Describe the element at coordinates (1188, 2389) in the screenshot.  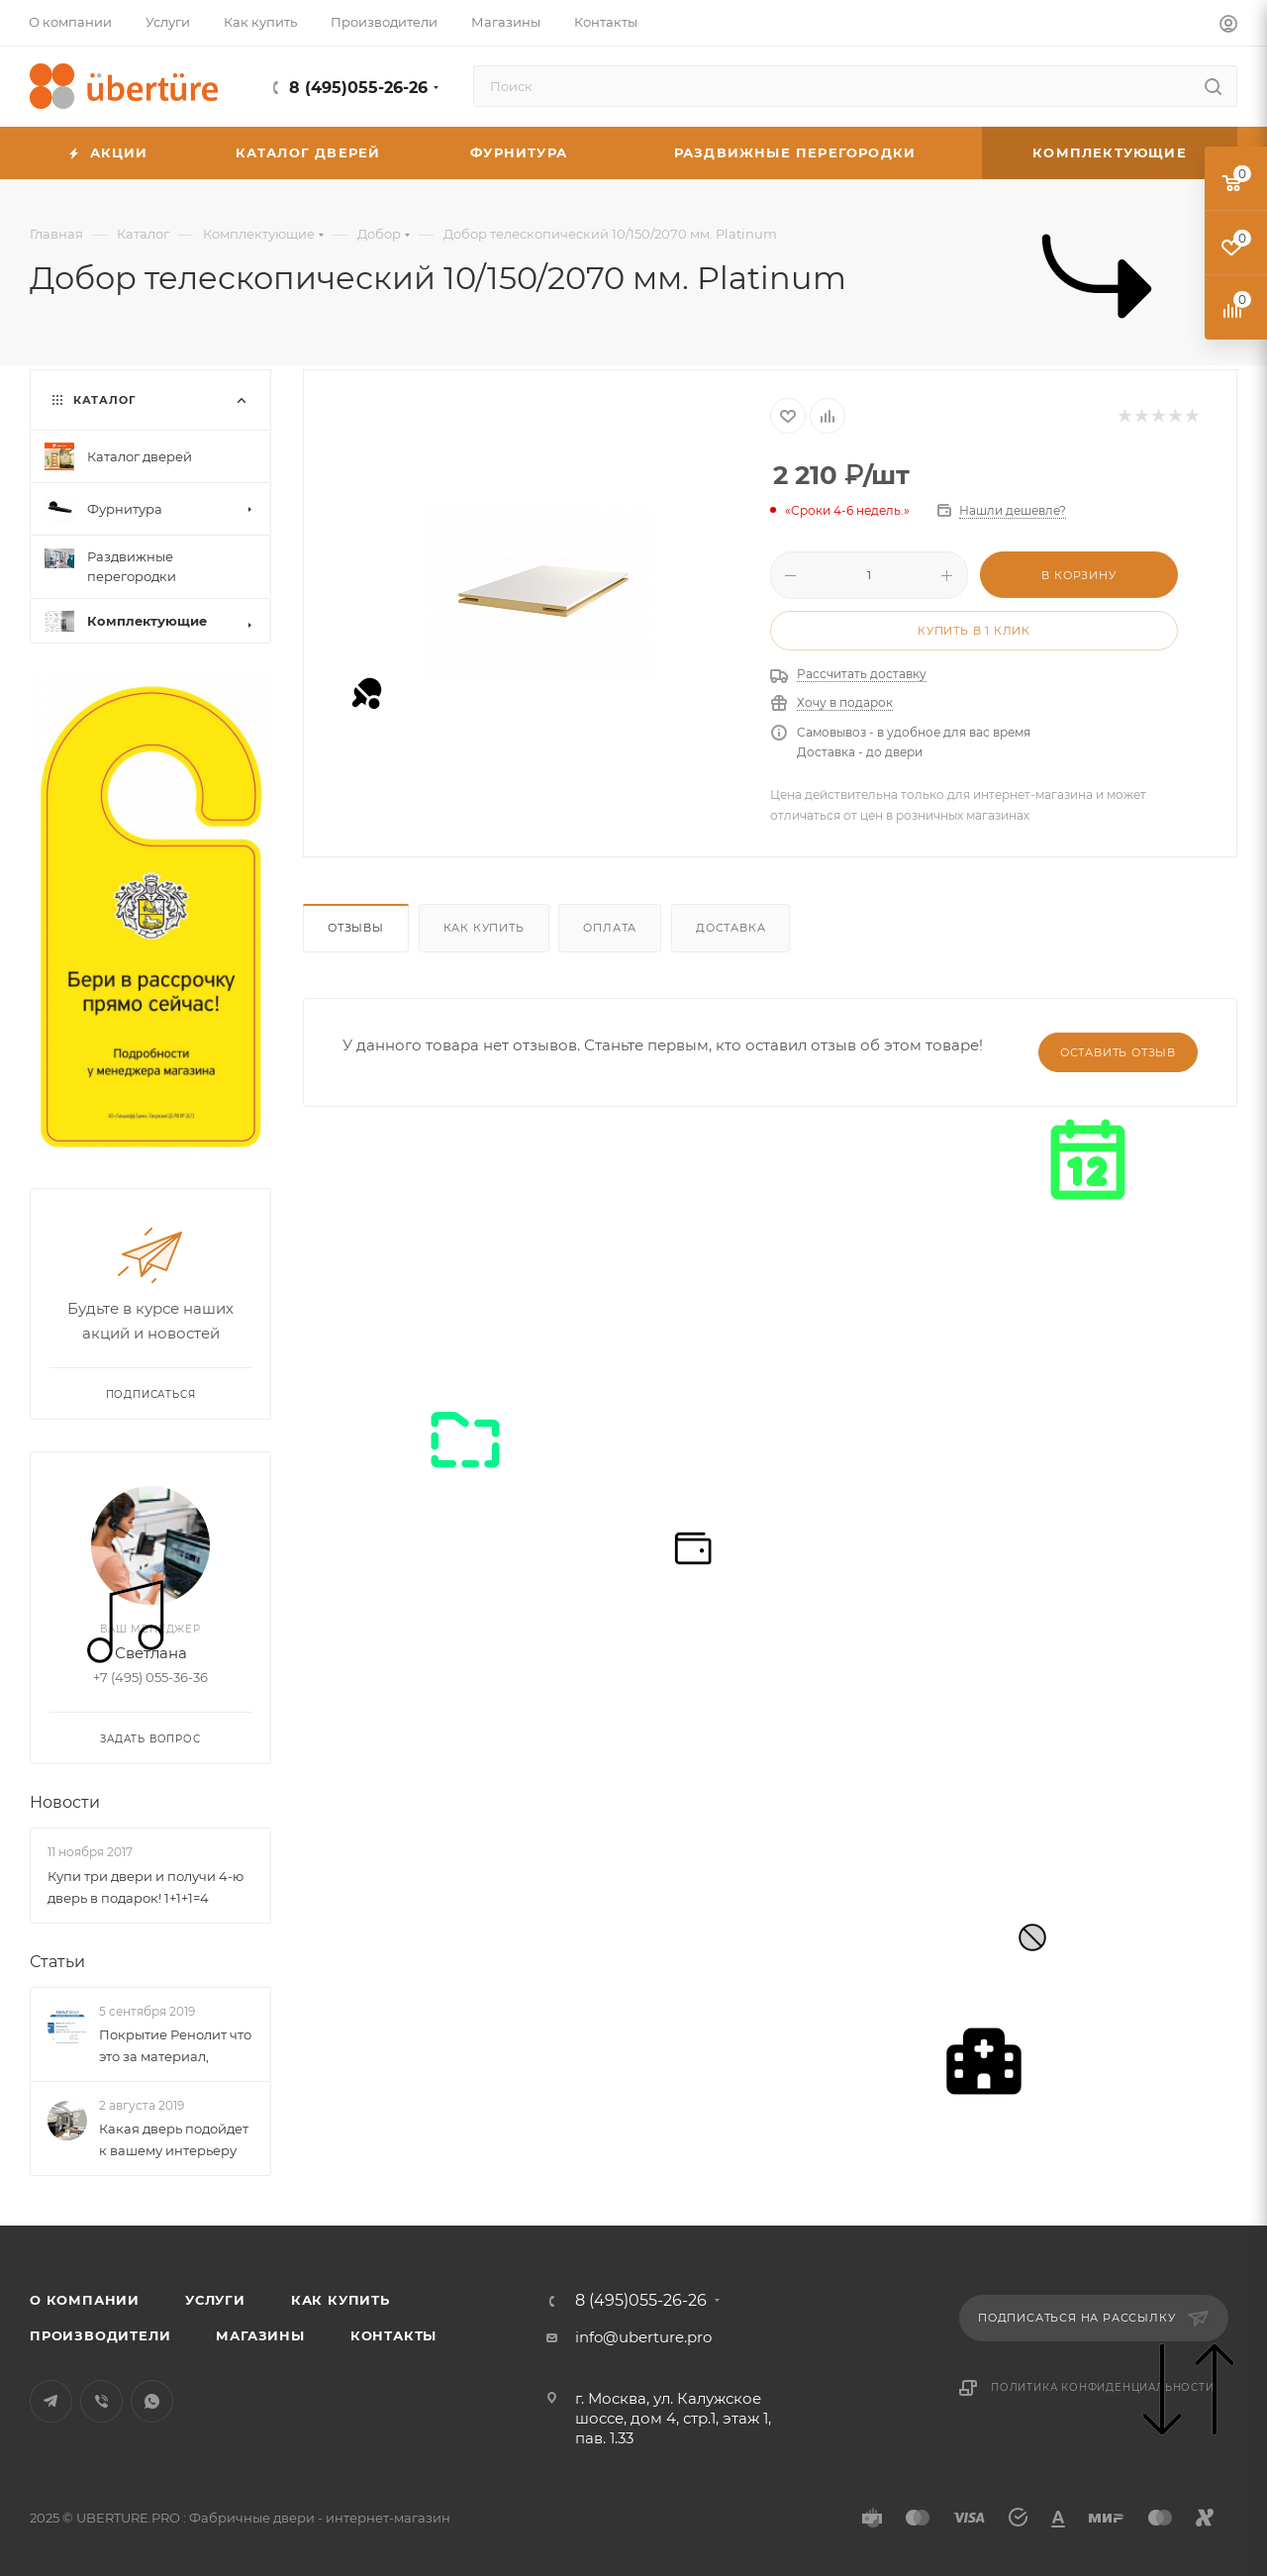
I see `sort items in ascending or descending order` at that location.